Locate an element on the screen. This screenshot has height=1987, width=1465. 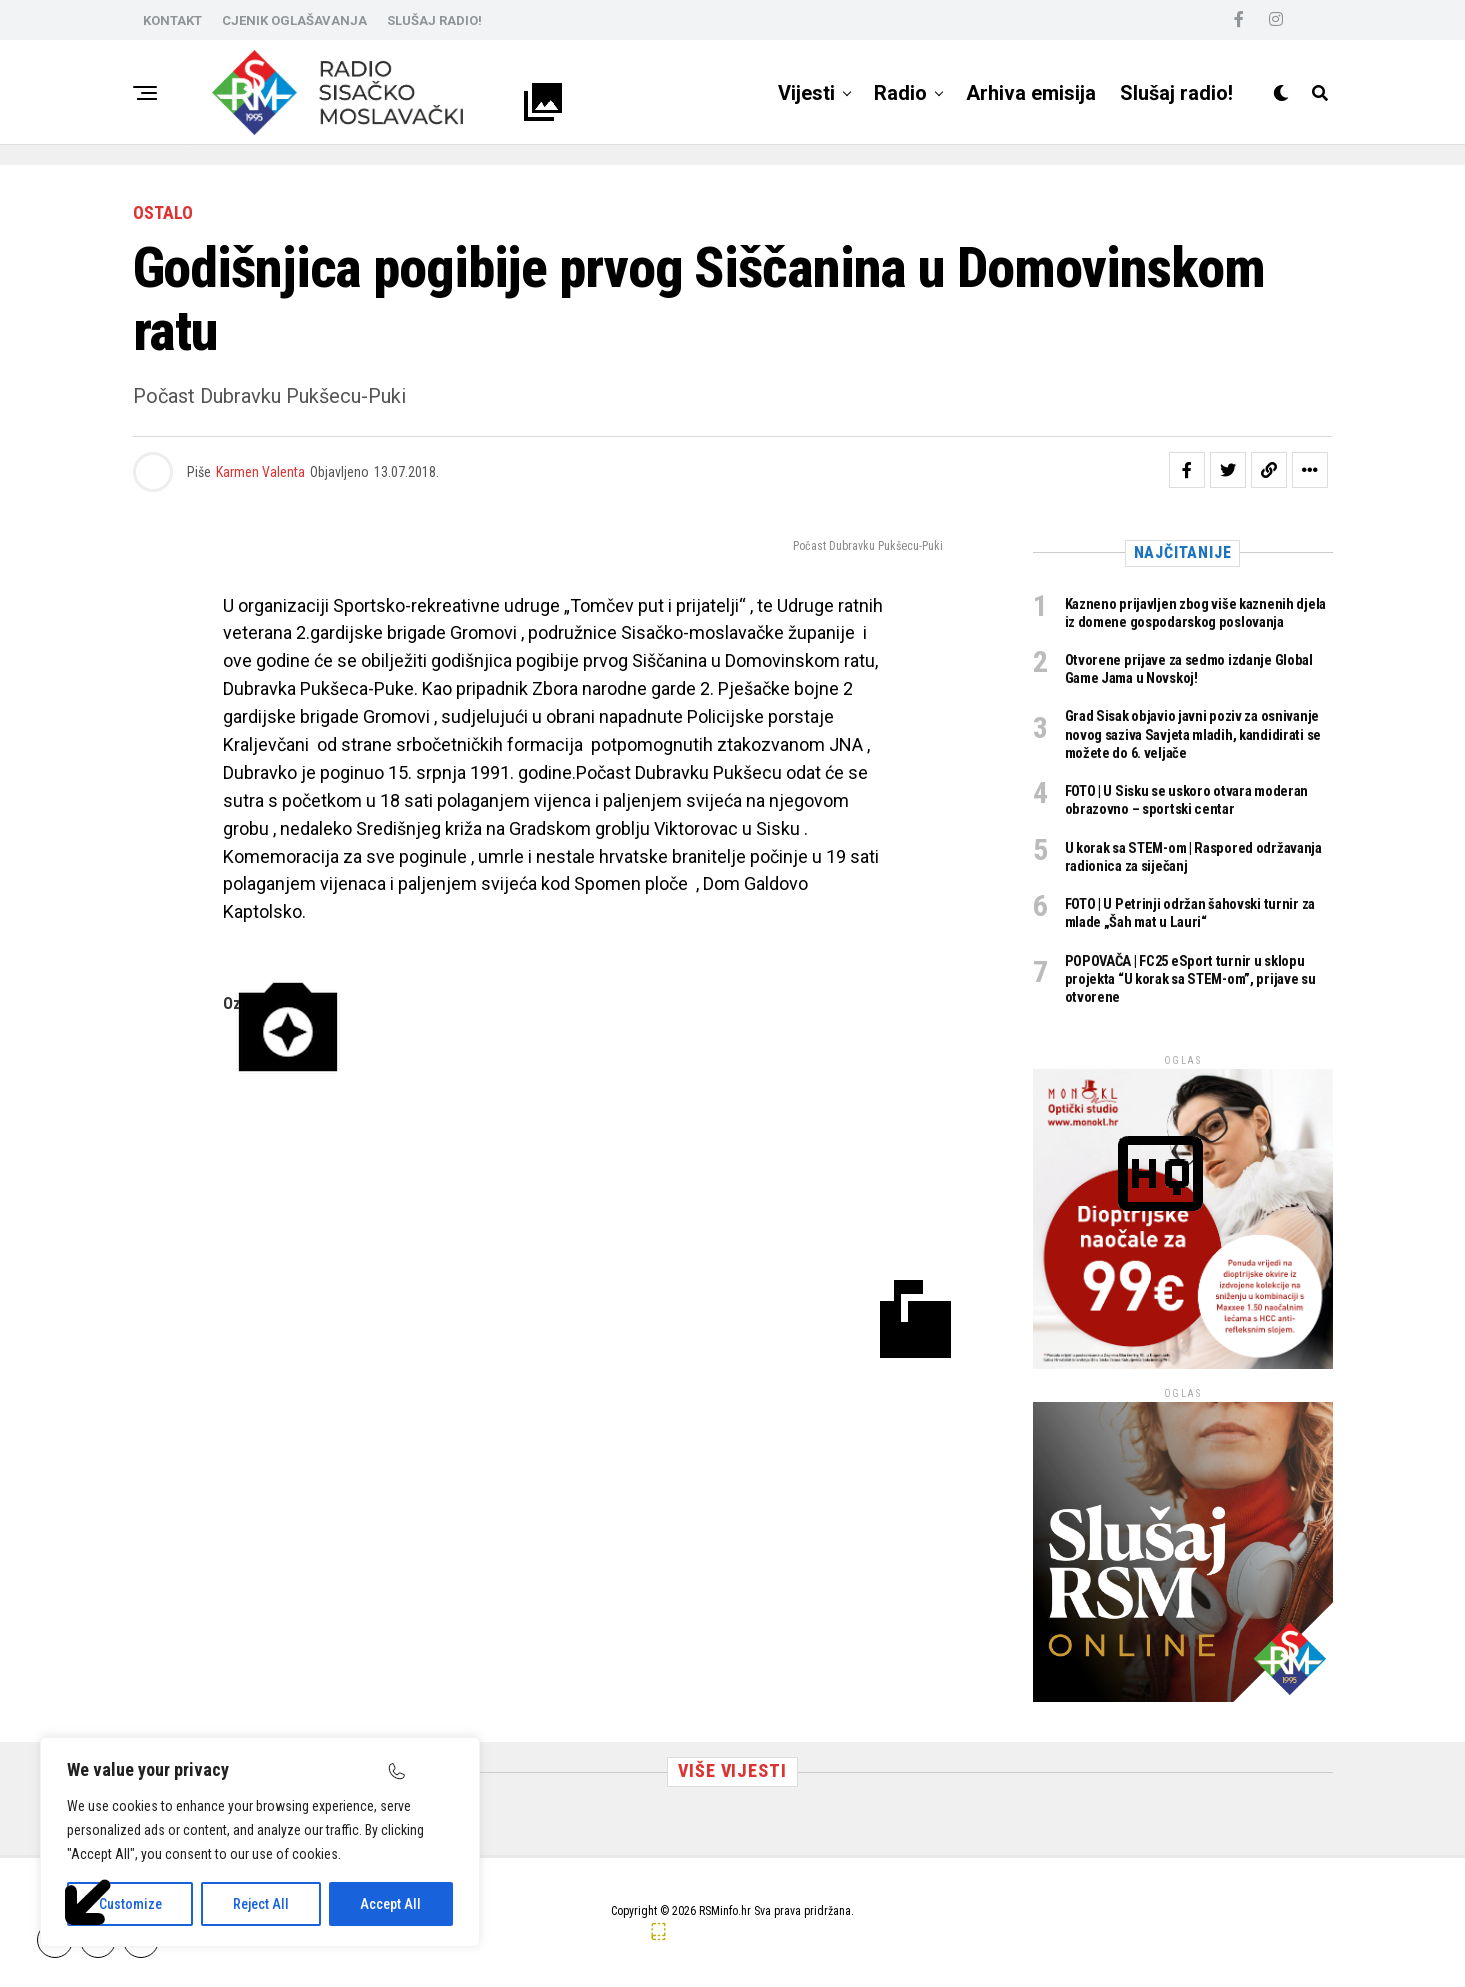
draft or unpublished document is located at coordinates (658, 1931).